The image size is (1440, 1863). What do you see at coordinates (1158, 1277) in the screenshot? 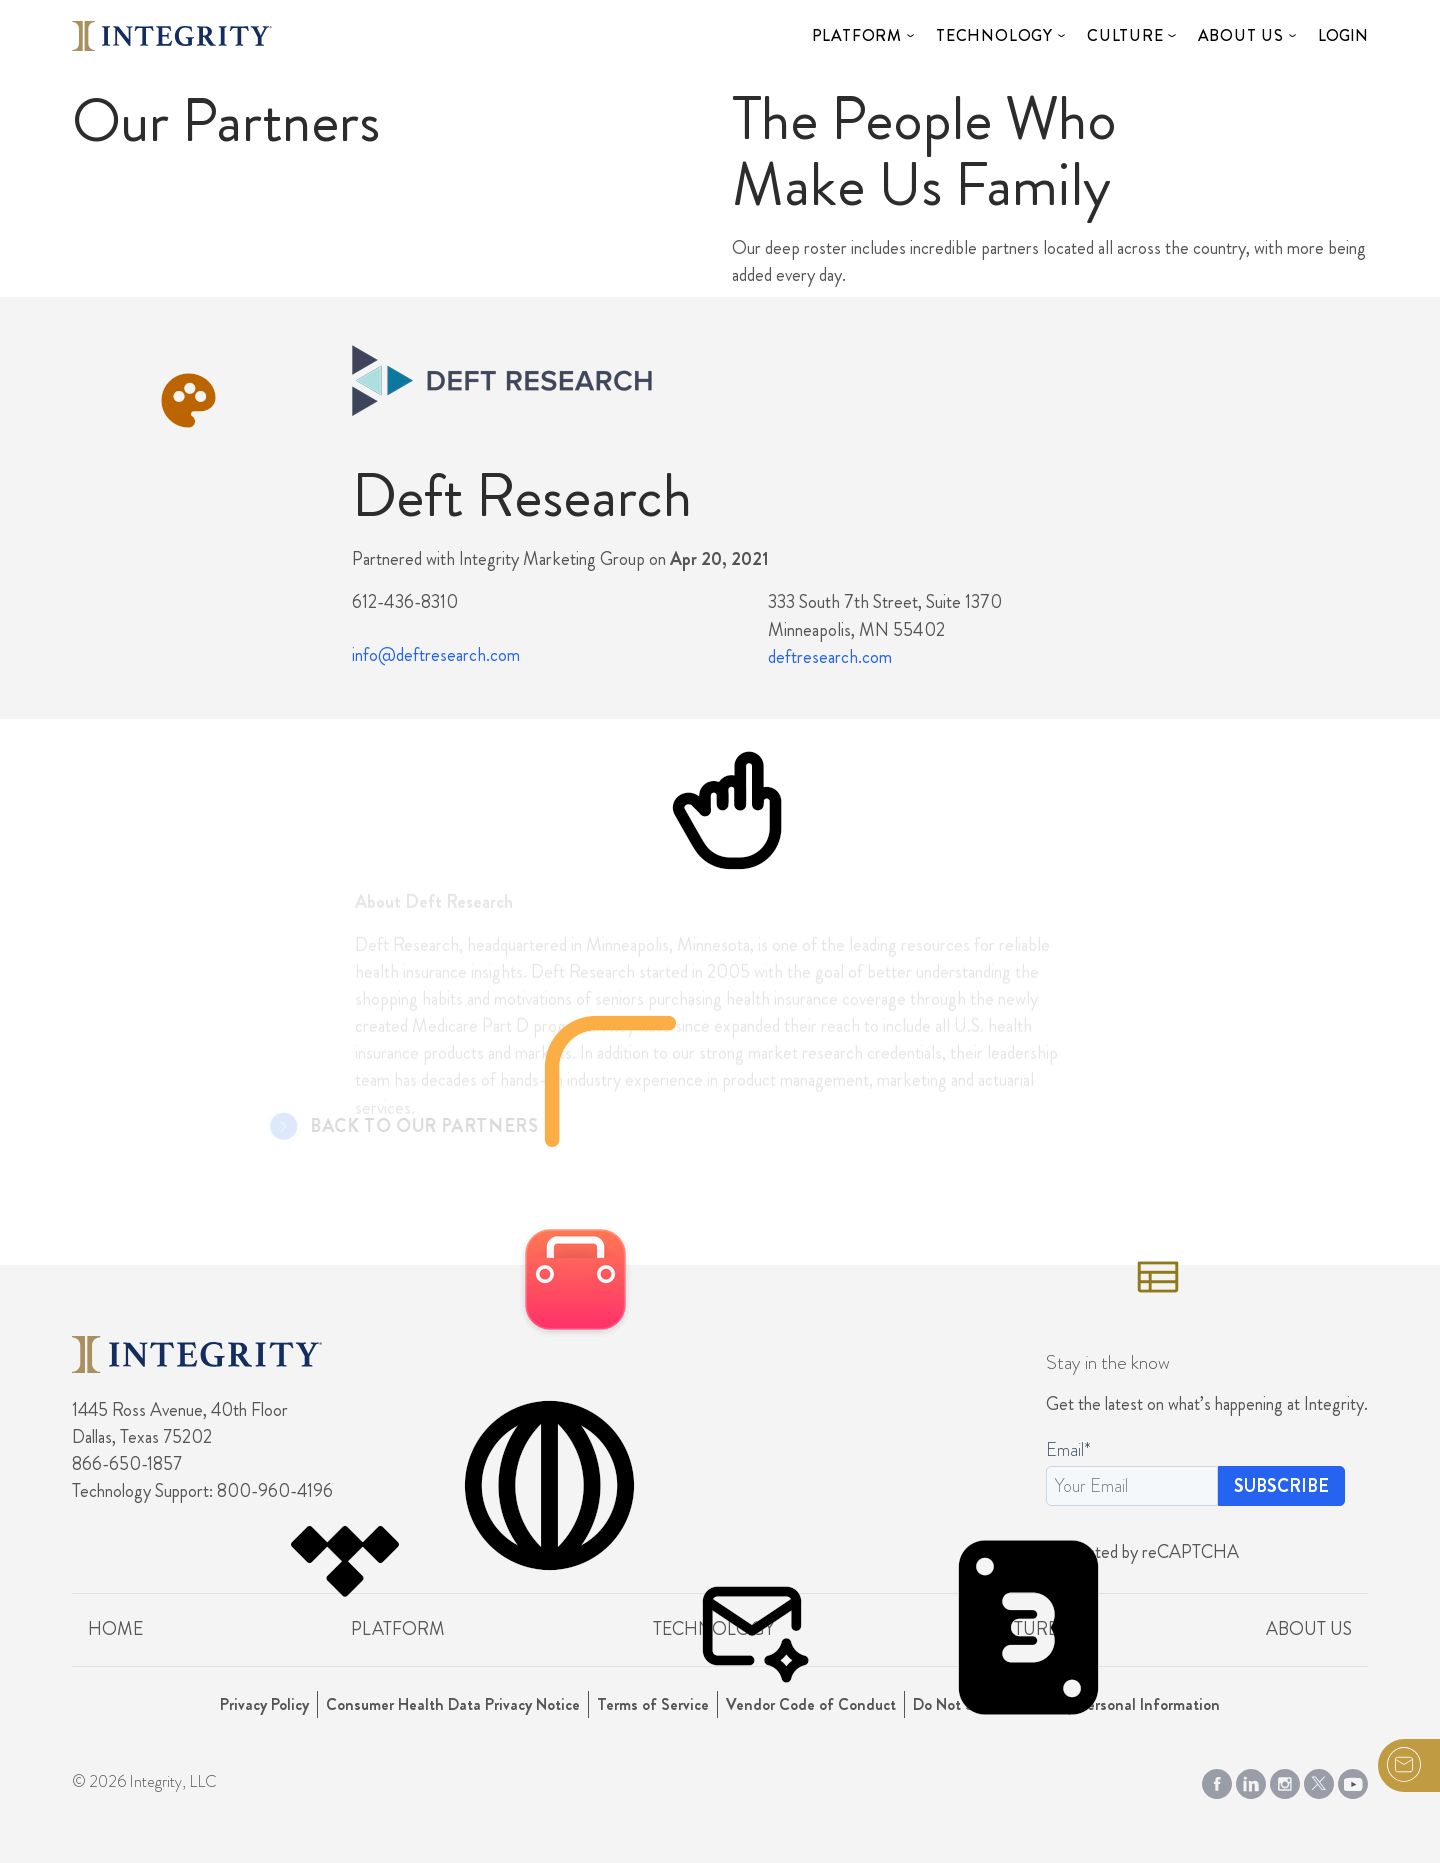
I see `view data in table format` at bounding box center [1158, 1277].